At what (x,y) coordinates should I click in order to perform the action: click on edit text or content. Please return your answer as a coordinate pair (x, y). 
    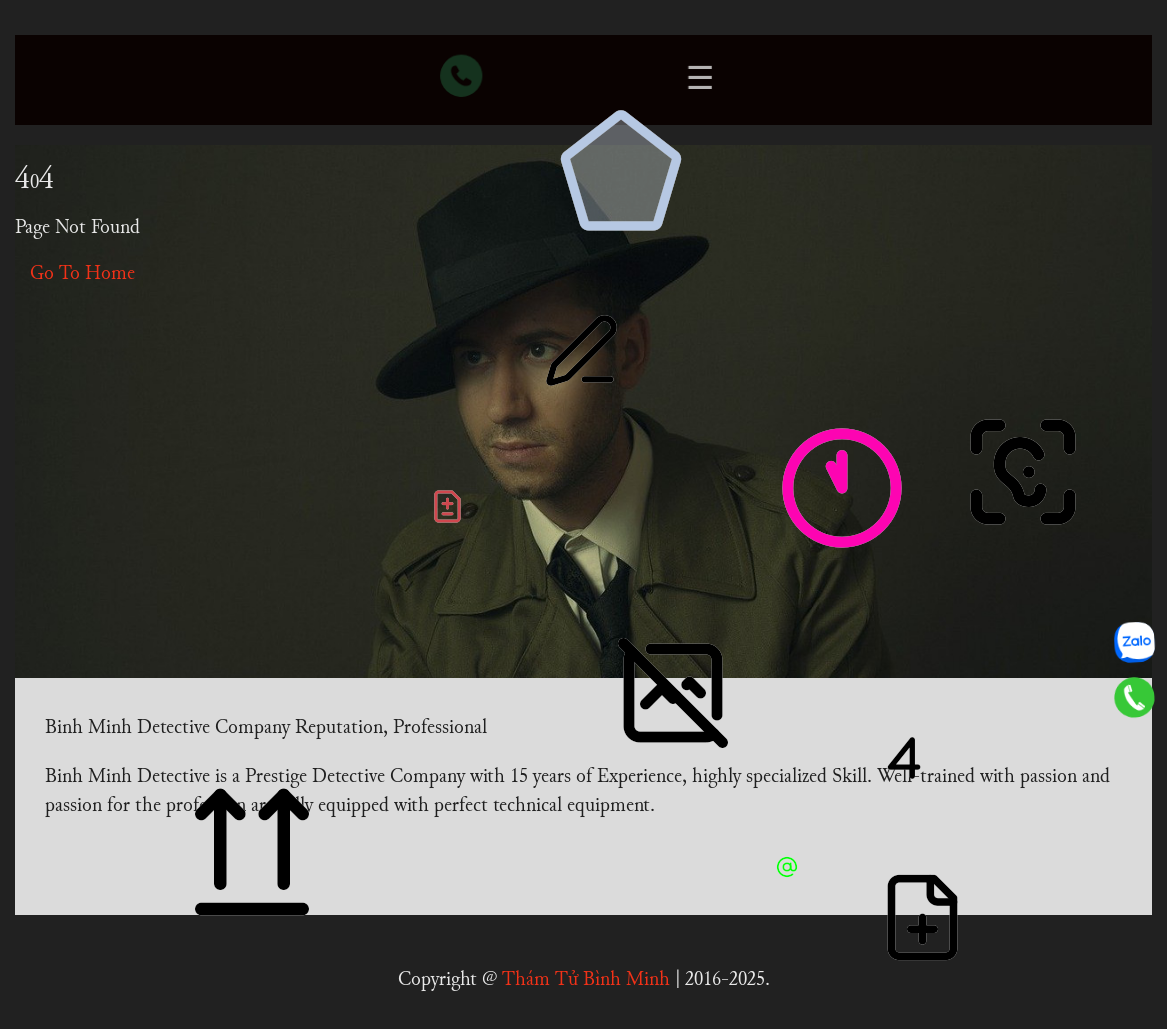
    Looking at the image, I should click on (581, 350).